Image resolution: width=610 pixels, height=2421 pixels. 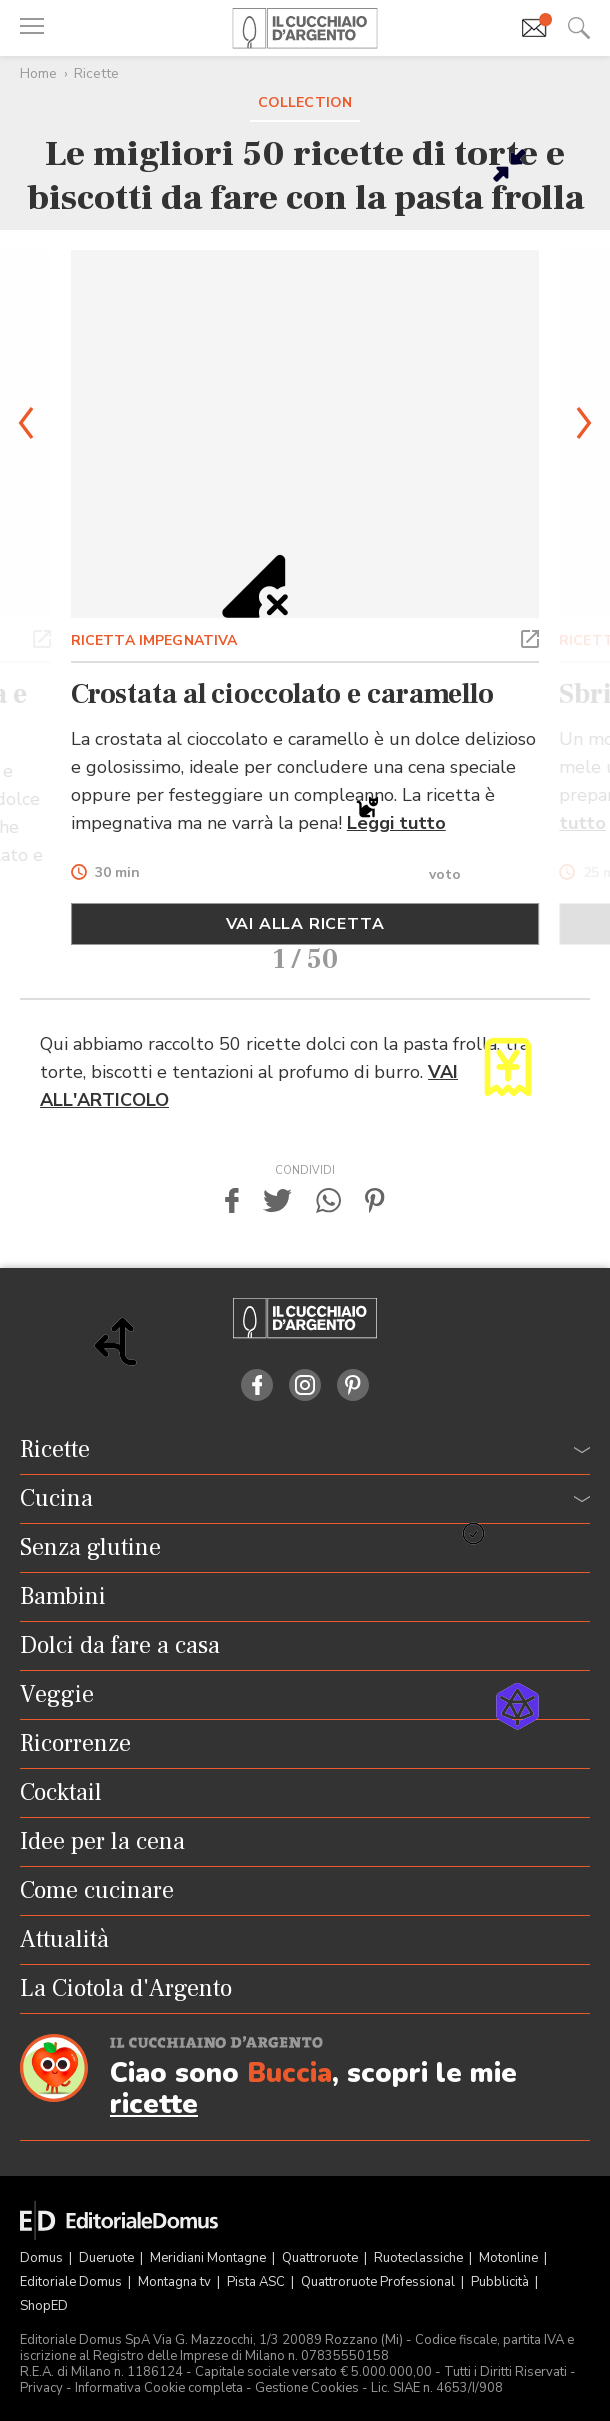 I want to click on exit fullscreen mode, so click(x=509, y=165).